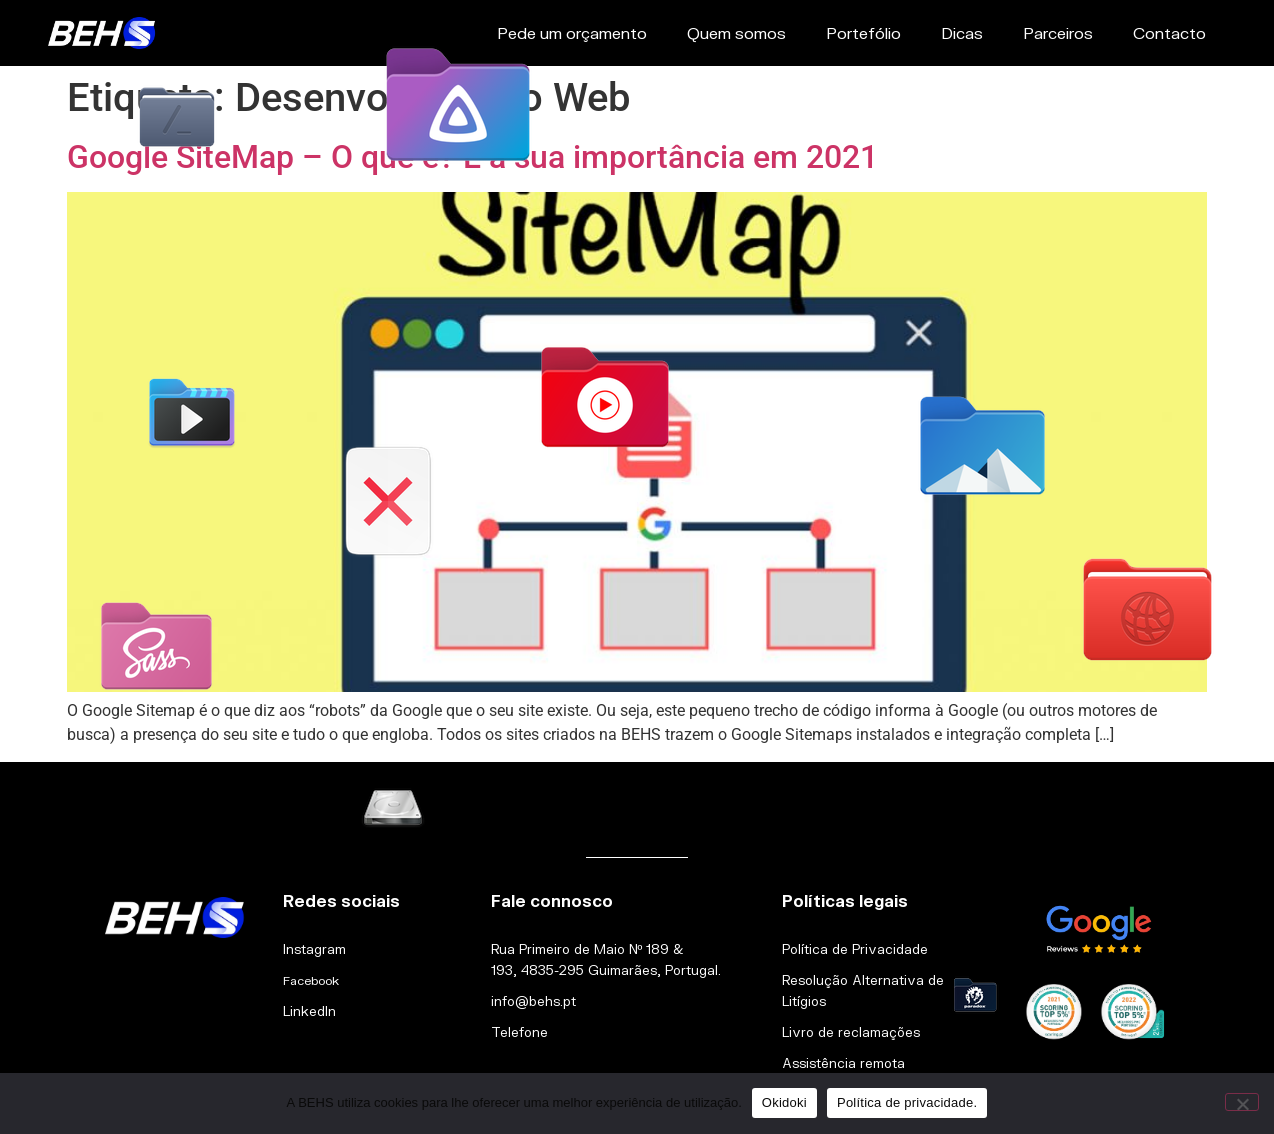 Image resolution: width=1274 pixels, height=1134 pixels. I want to click on open jellyfin media server folder, so click(457, 108).